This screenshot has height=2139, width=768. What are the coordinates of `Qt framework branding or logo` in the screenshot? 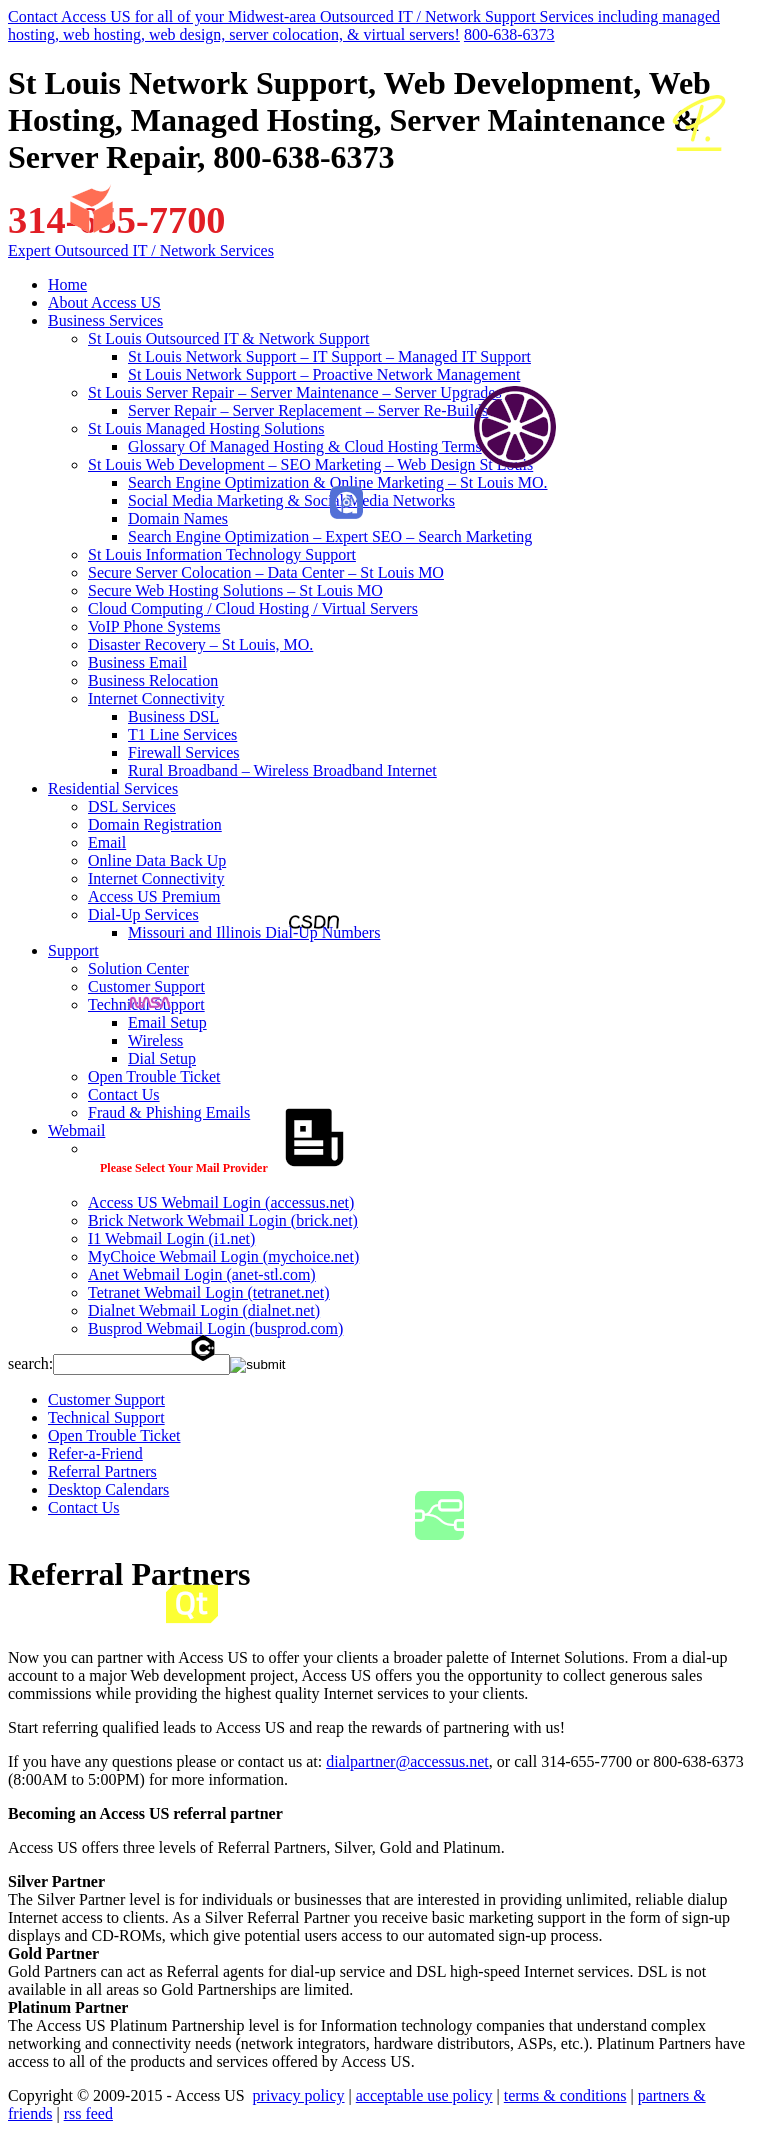 It's located at (192, 1604).